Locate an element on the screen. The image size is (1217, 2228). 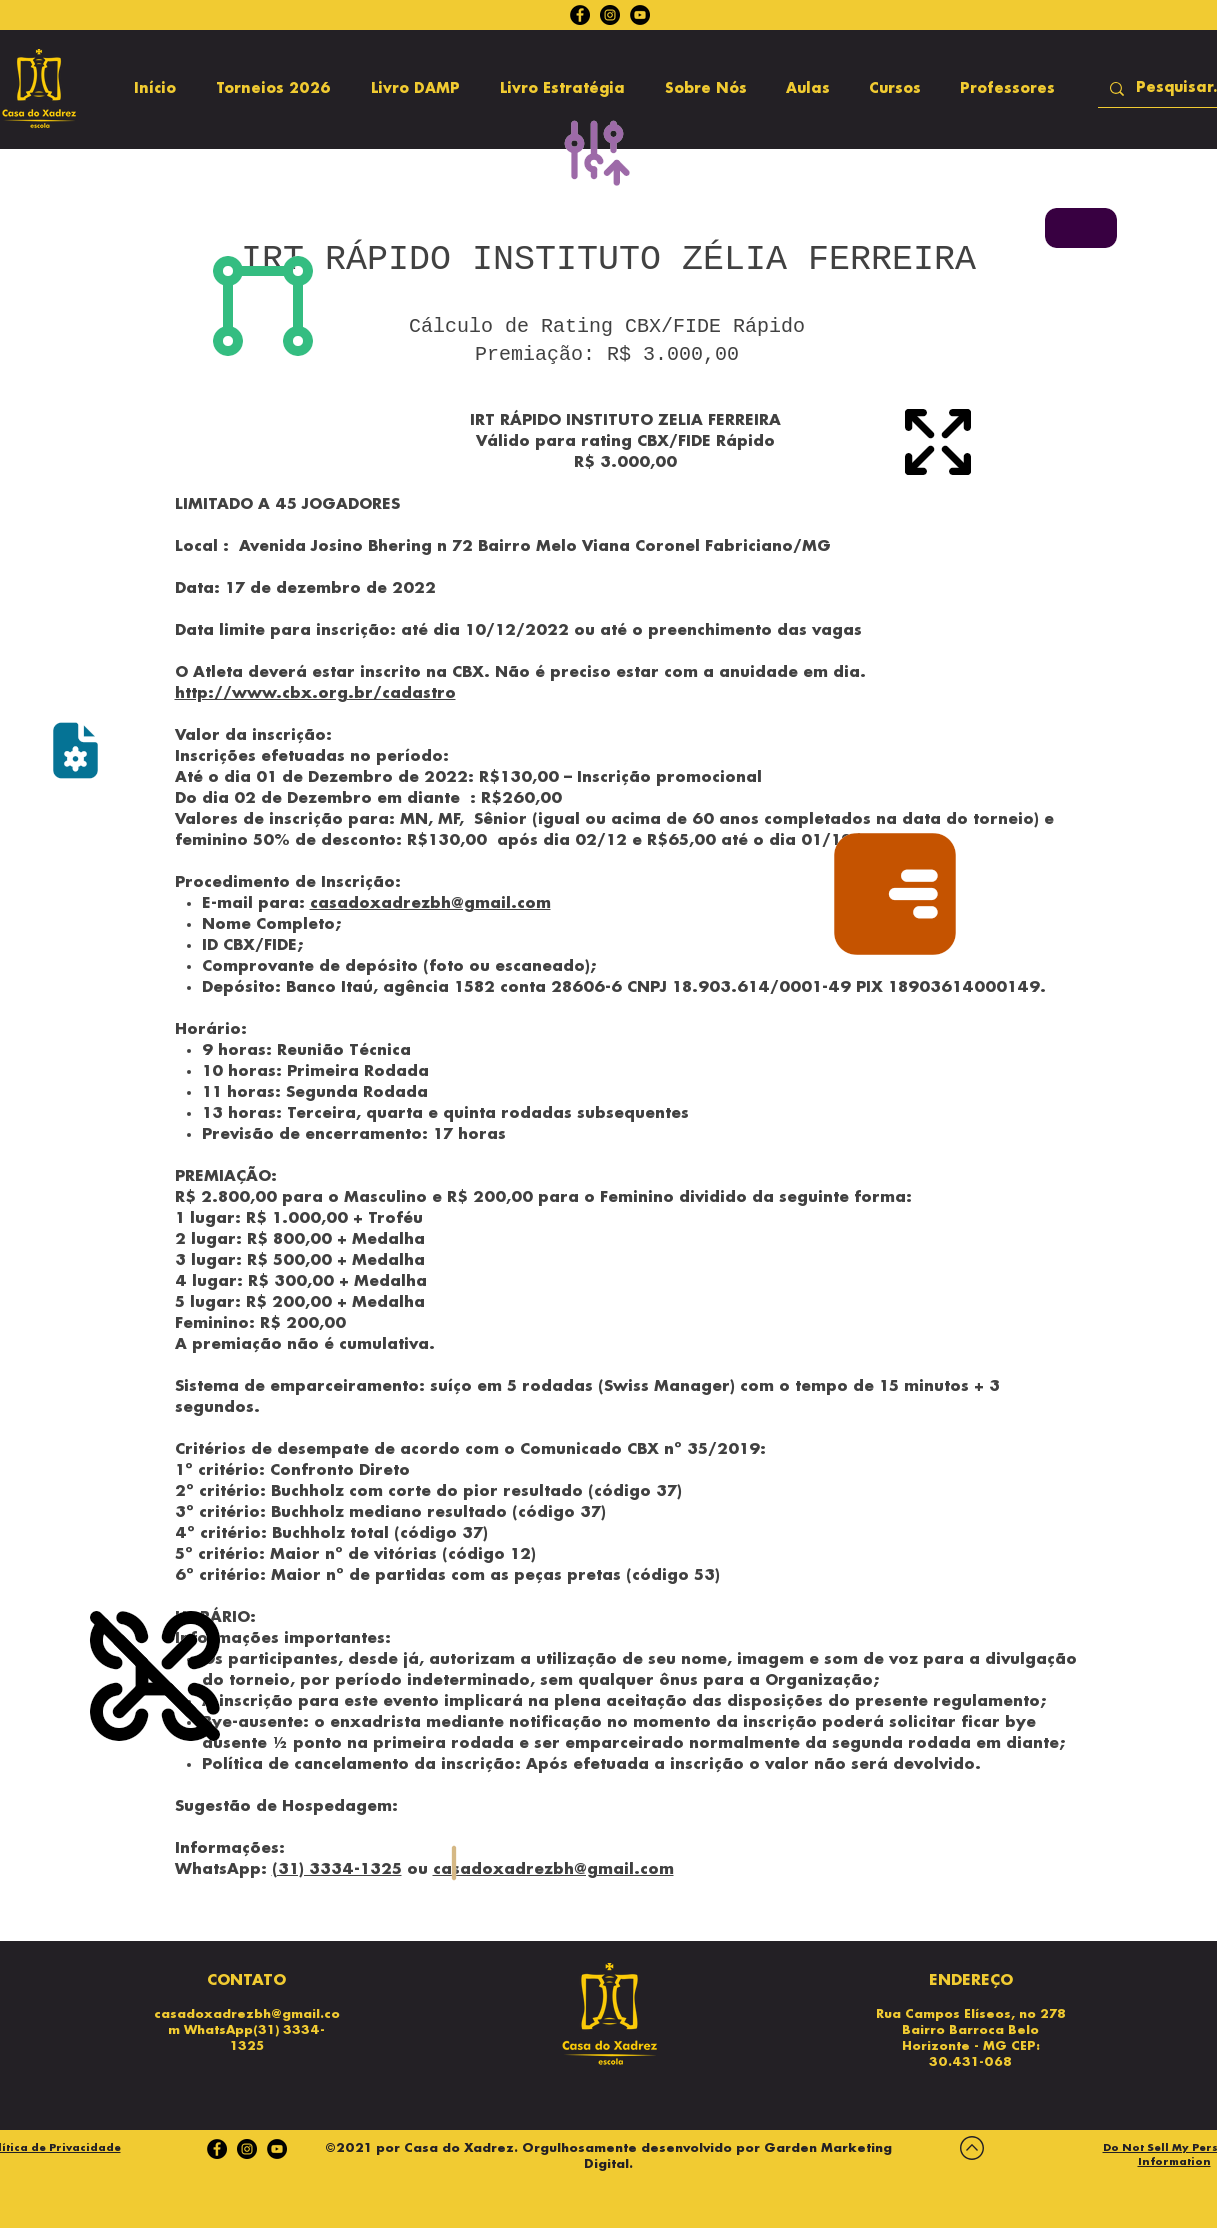
vertical divider or separator between UI elements is located at coordinates (454, 1863).